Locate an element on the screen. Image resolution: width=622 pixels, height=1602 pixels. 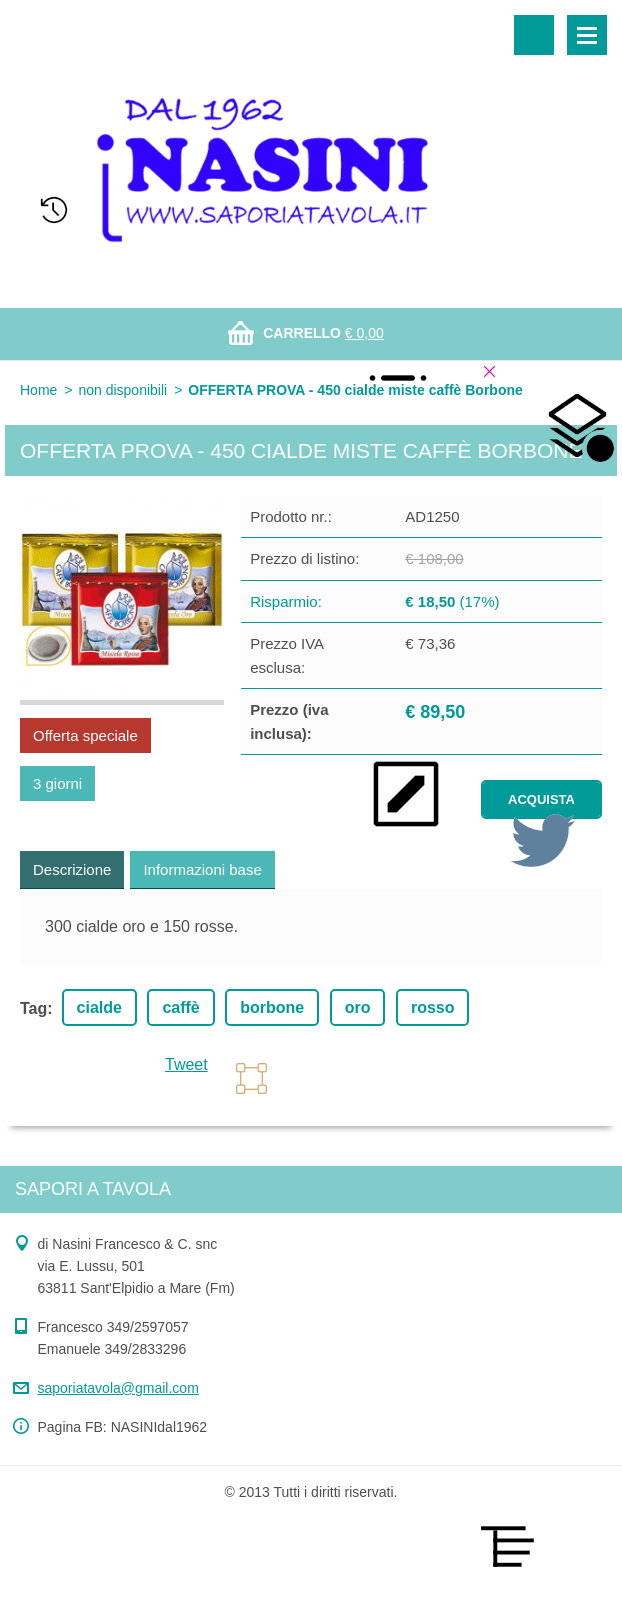
close the current window or tab is located at coordinates (489, 371).